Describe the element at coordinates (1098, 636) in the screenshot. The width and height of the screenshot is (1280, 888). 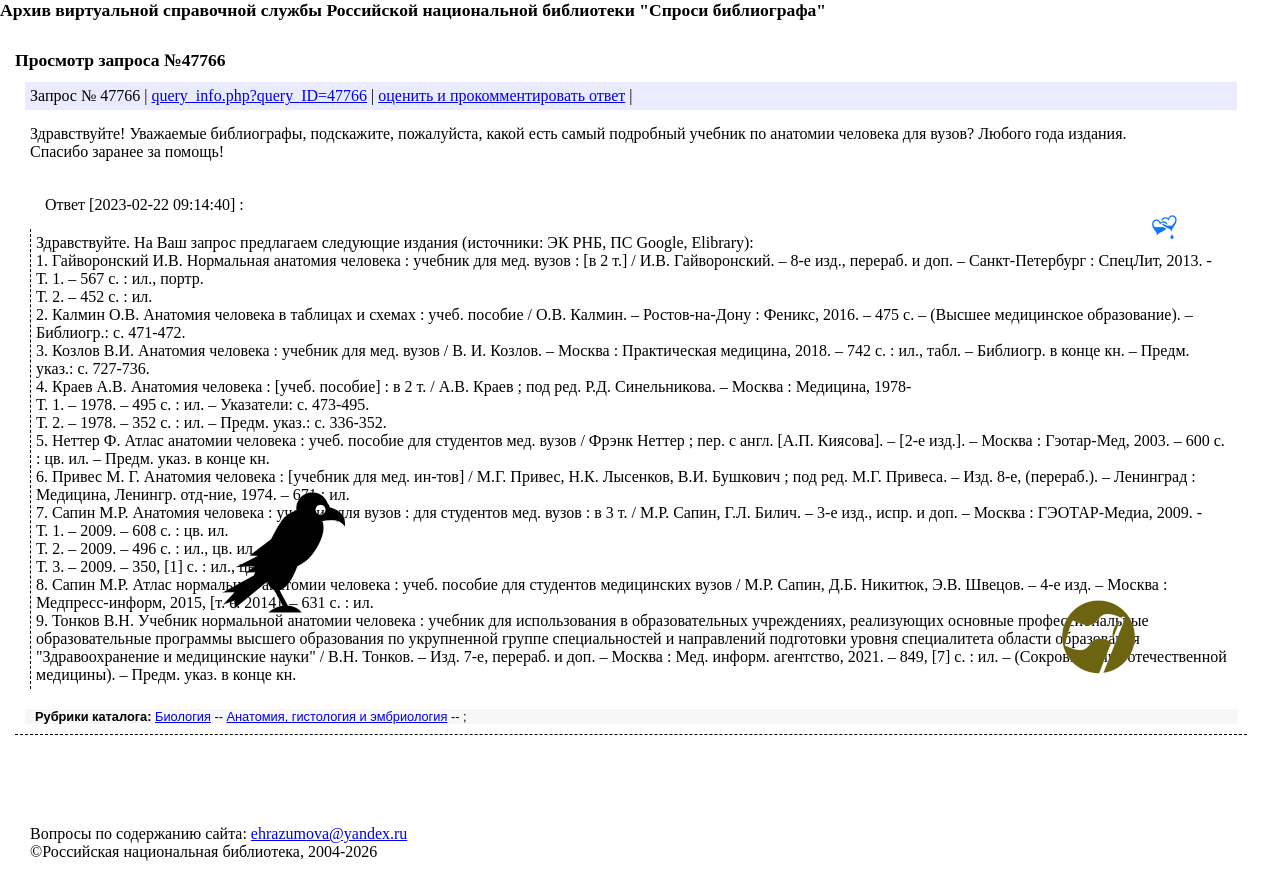
I see `flag or report content` at that location.